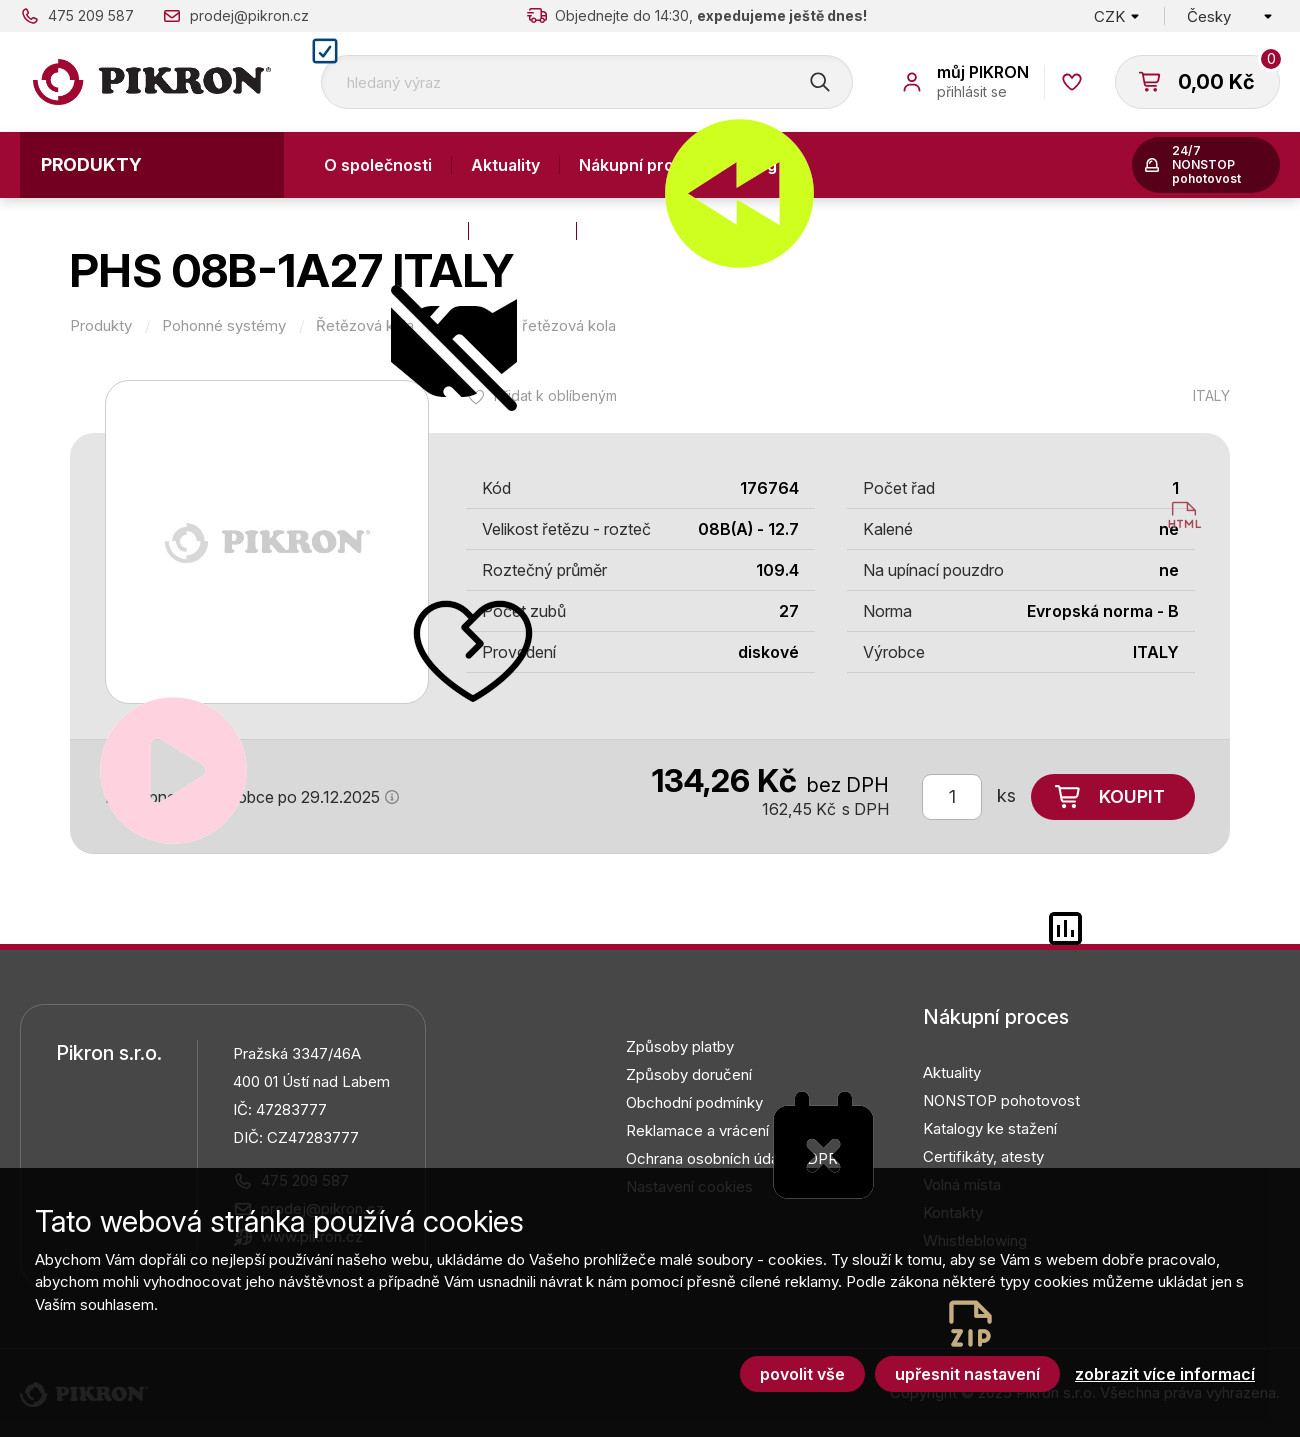 The width and height of the screenshot is (1300, 1437). Describe the element at coordinates (1184, 516) in the screenshot. I see `view or open an HTML file` at that location.